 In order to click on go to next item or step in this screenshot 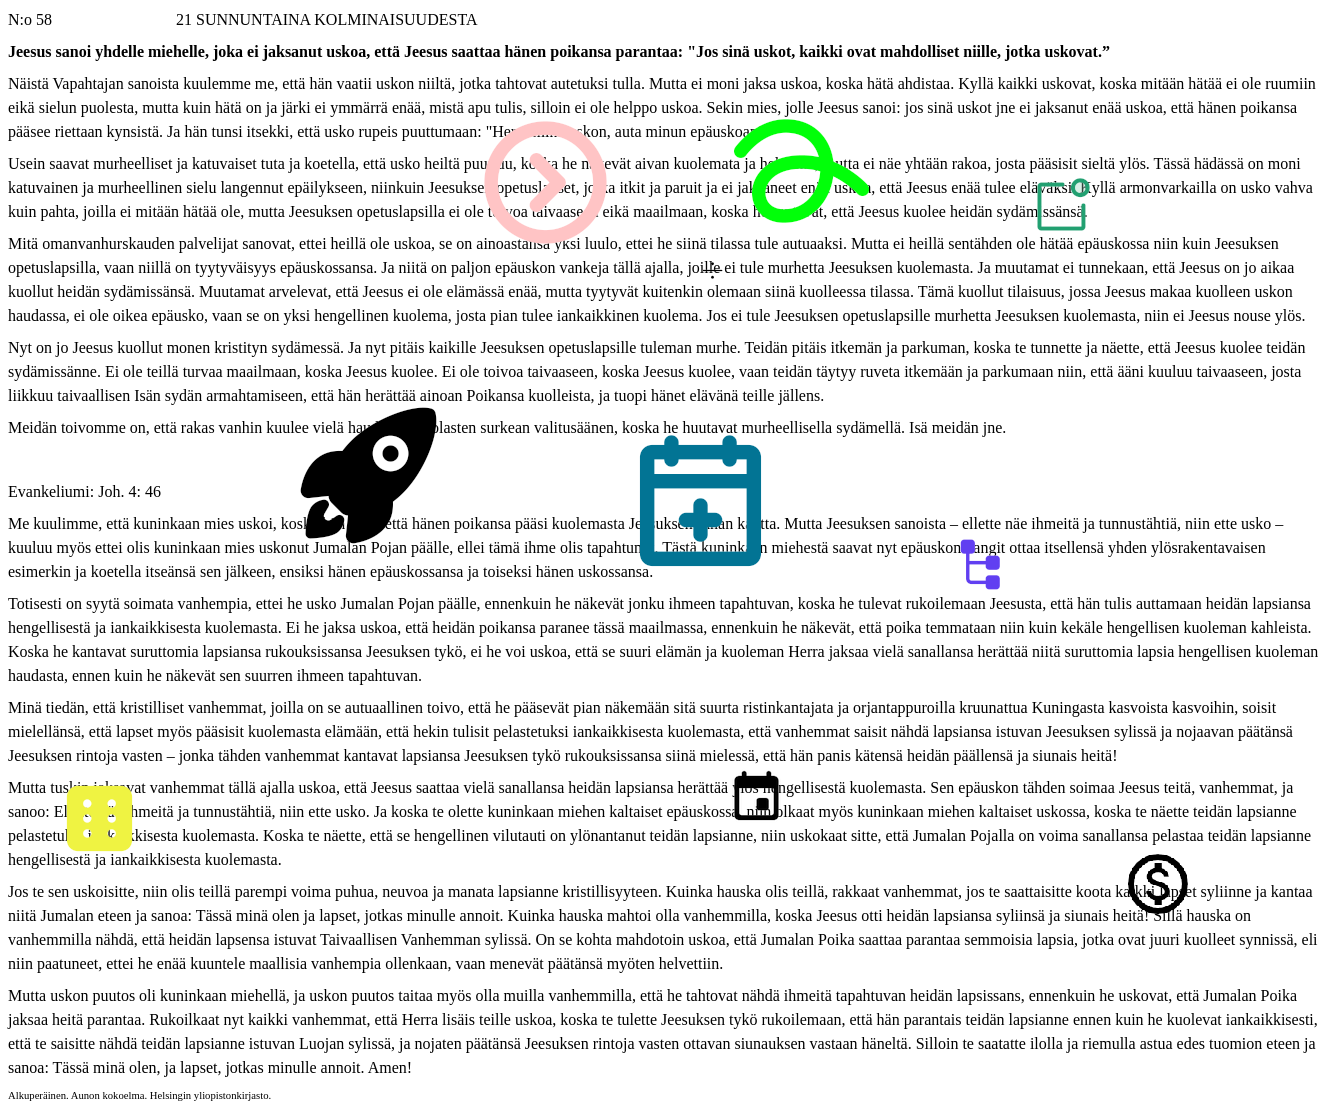, I will do `click(545, 182)`.